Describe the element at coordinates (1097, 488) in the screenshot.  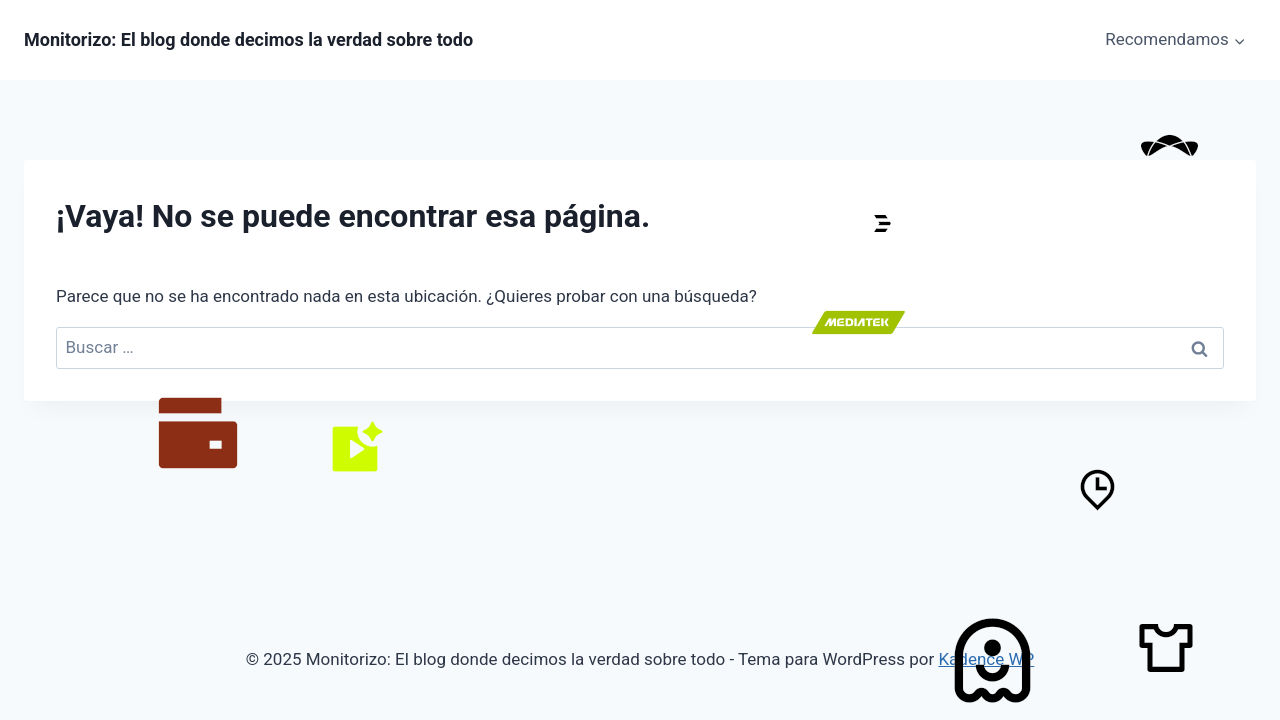
I see `view location history` at that location.